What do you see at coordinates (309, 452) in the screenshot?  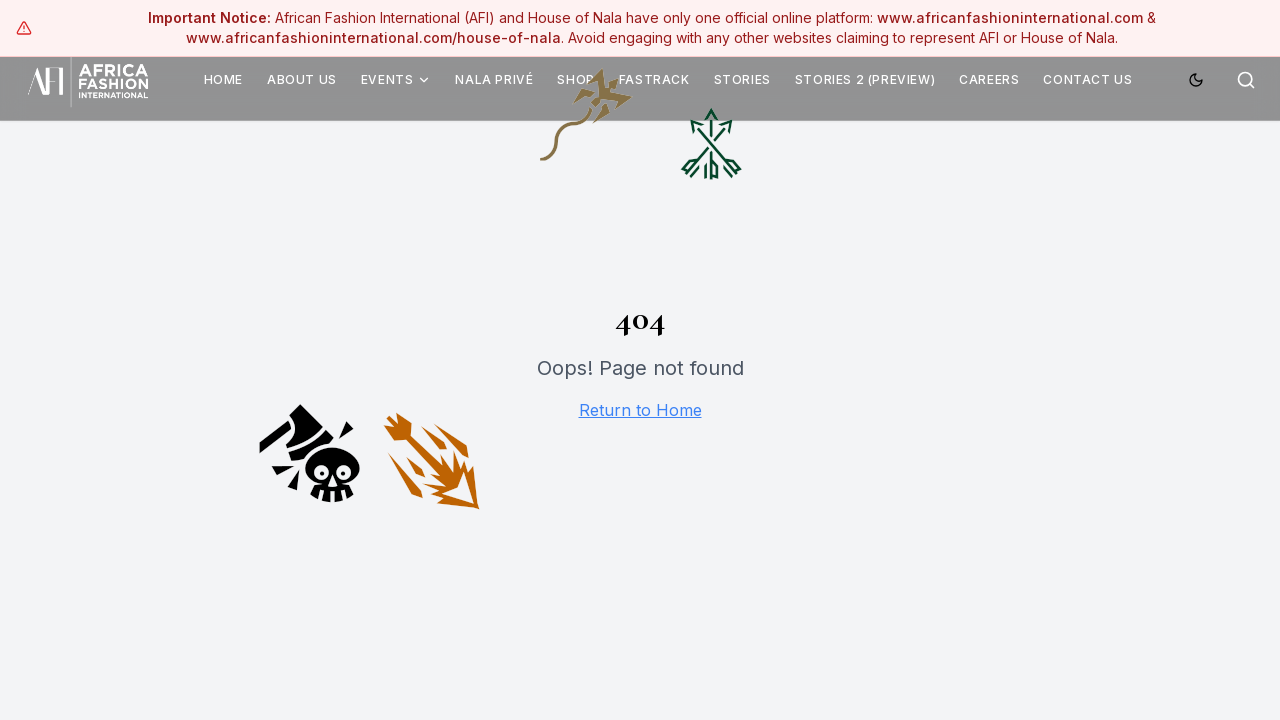 I see `indicates a kill or enemy defeated in gameplay` at bounding box center [309, 452].